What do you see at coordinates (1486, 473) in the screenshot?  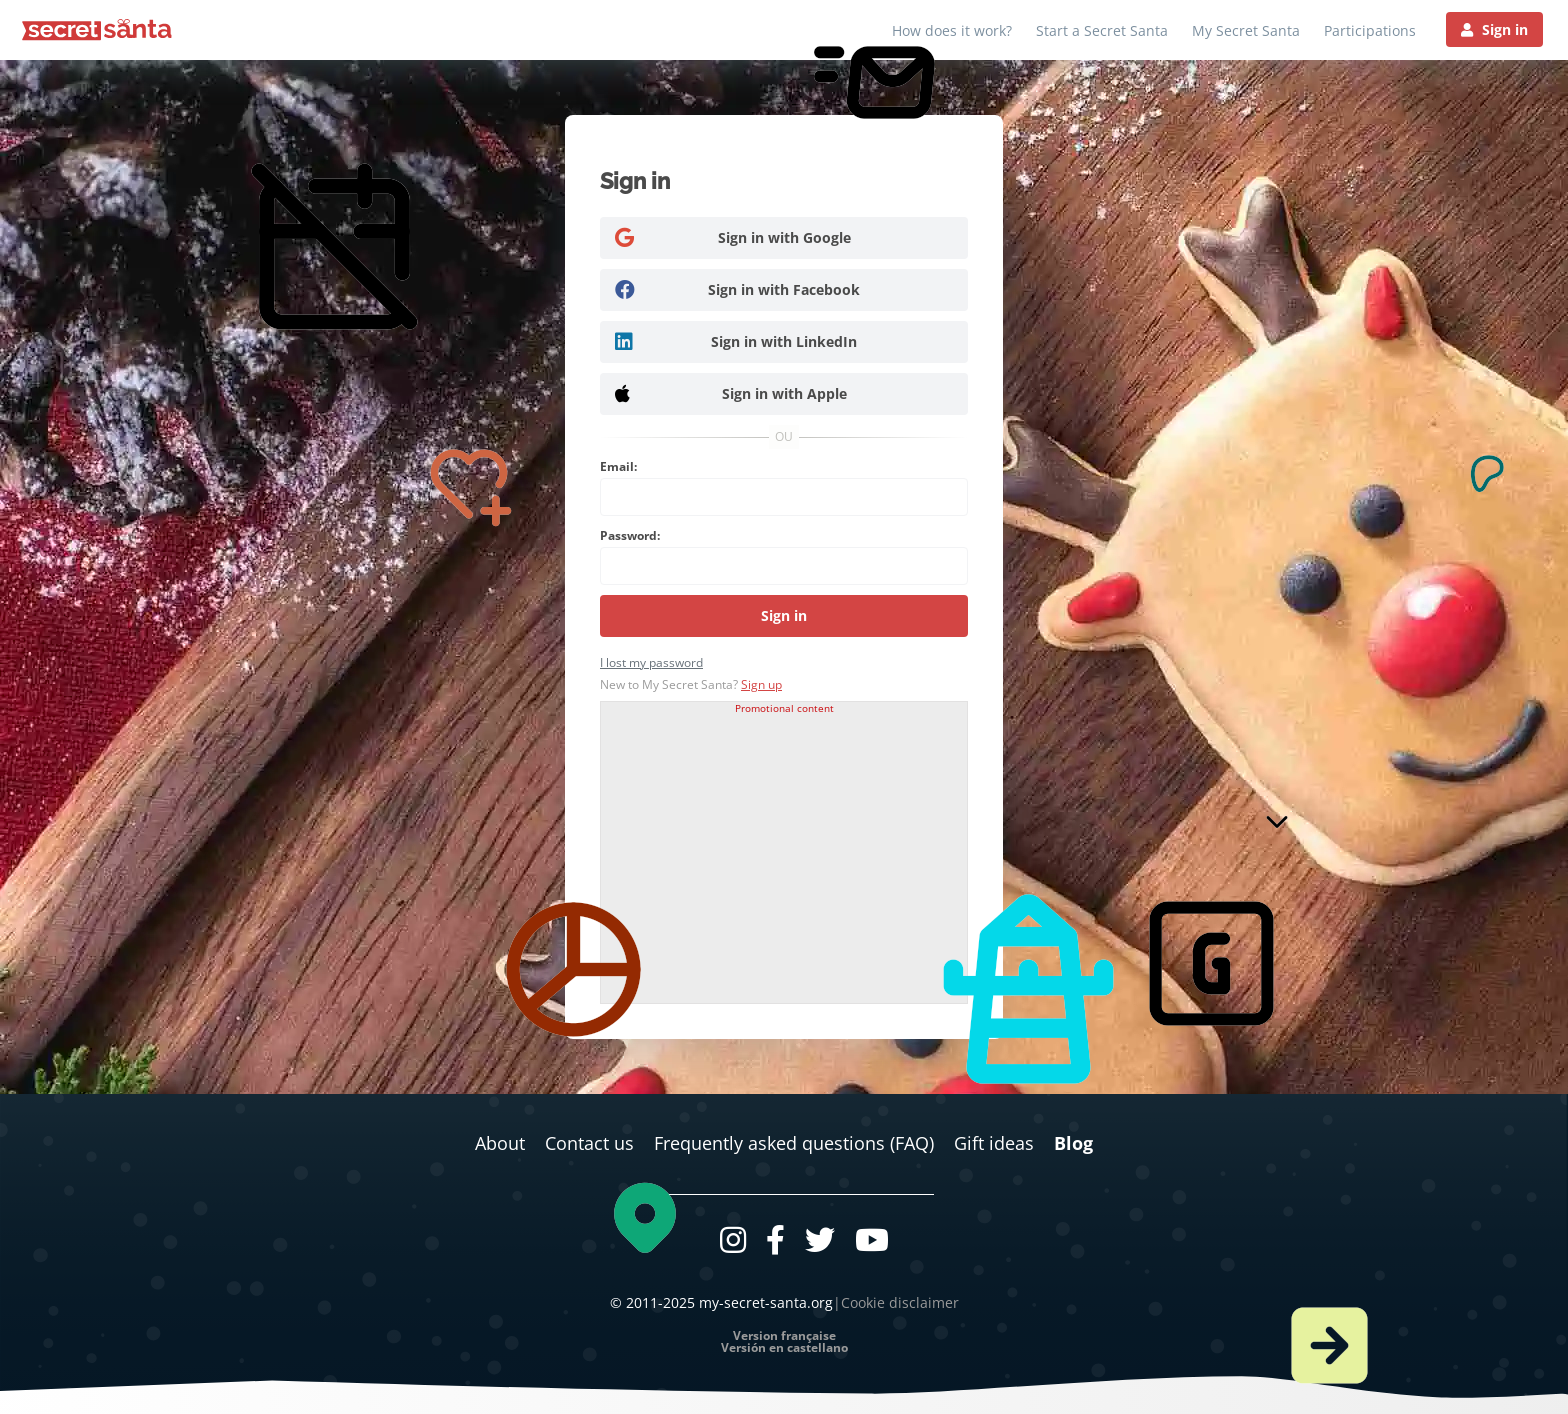 I see `visit creator's patreon page` at bounding box center [1486, 473].